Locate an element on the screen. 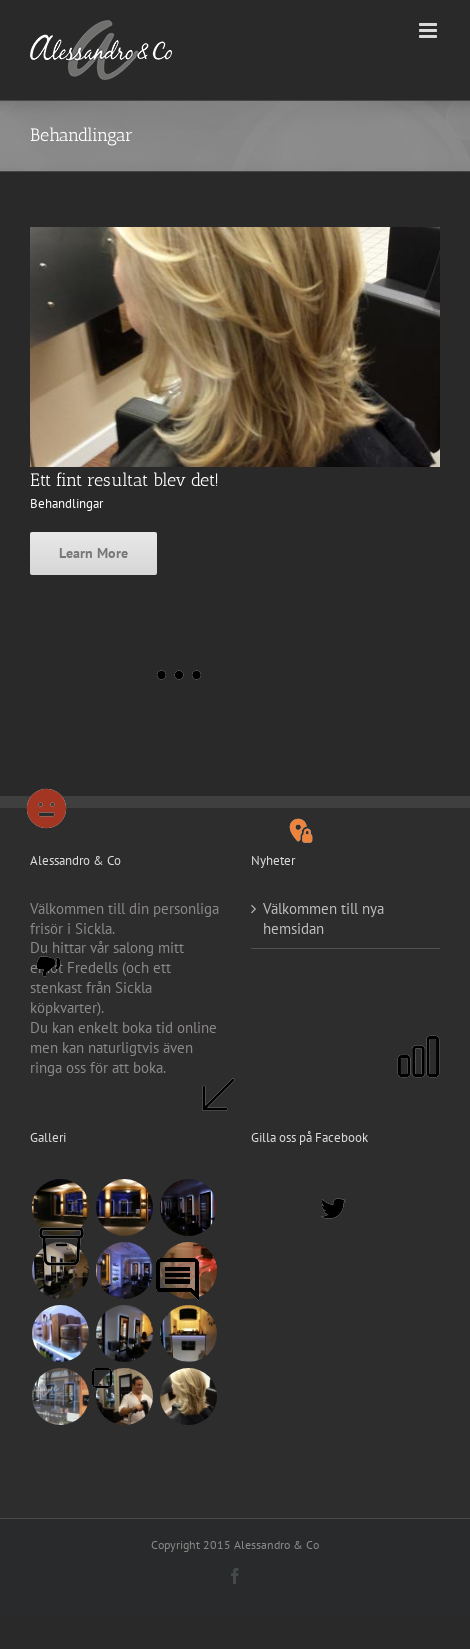 This screenshot has width=470, height=1649. navigate to previous or back is located at coordinates (218, 1094).